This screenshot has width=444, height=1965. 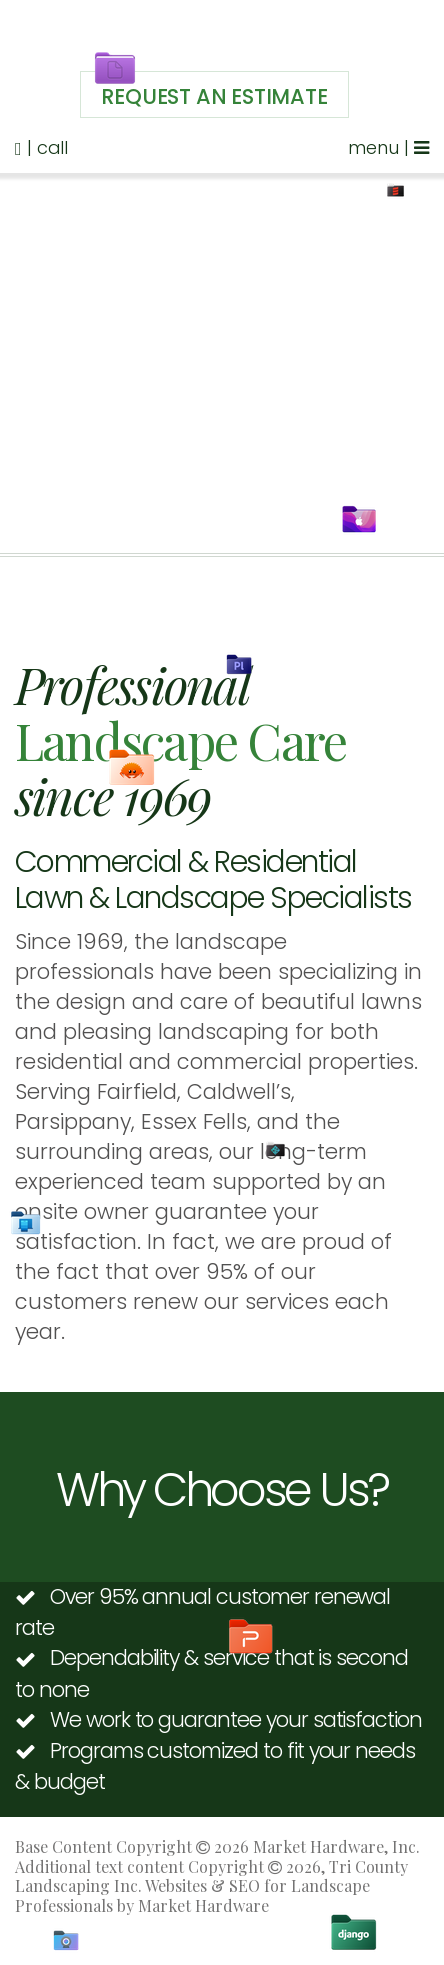 I want to click on open folder containing Microsoft Mitra or telephony files, so click(x=25, y=1223).